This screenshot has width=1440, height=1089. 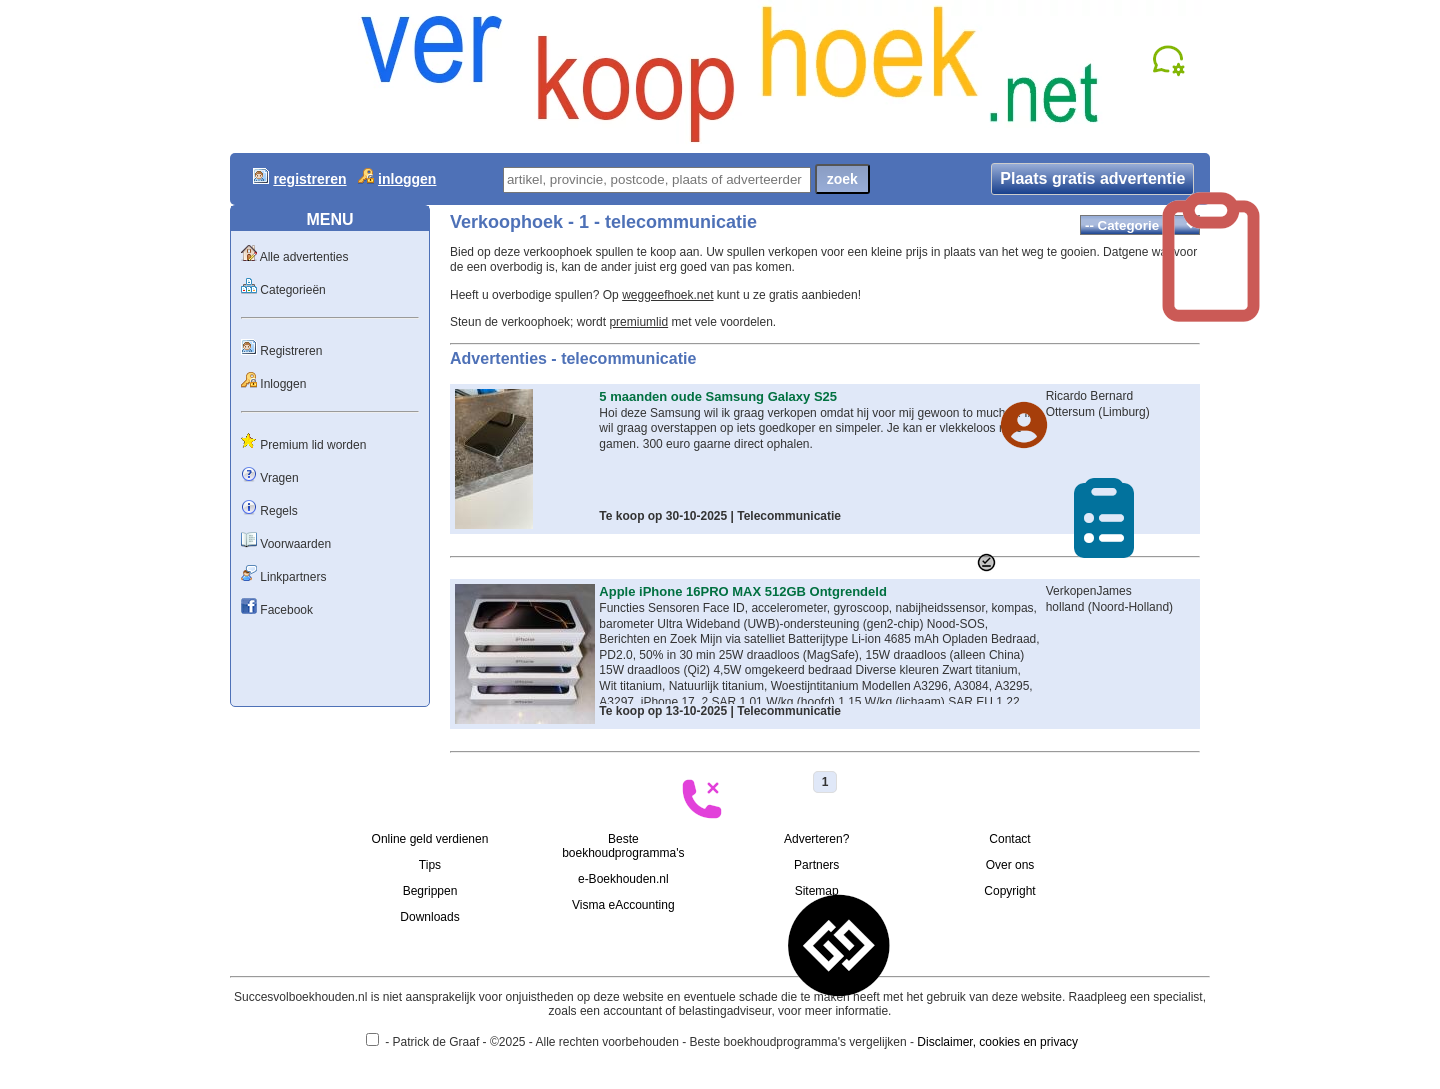 I want to click on GG.deals logo, so click(x=838, y=945).